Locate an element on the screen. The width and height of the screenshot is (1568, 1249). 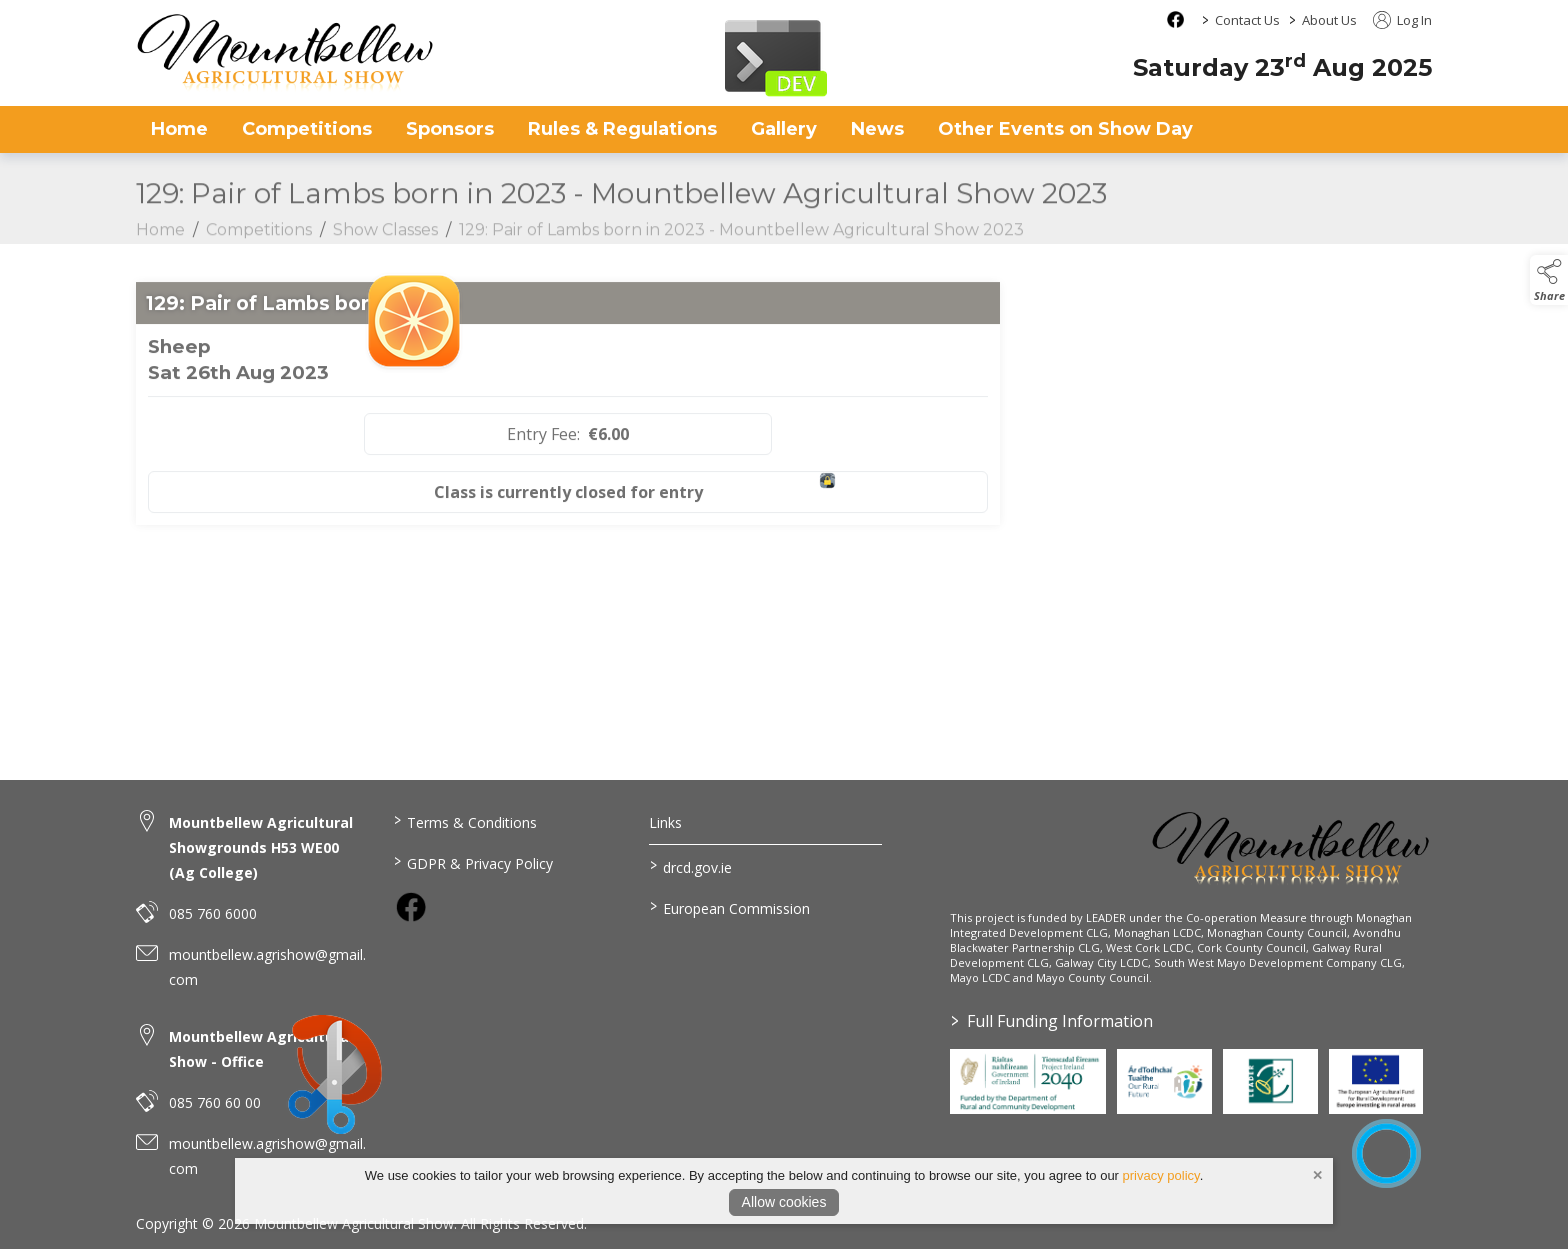
open snip & sketch to capture a screenshot is located at coordinates (334, 1074).